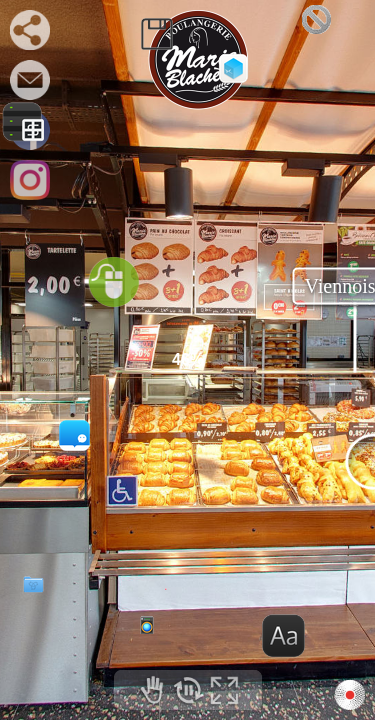 The height and width of the screenshot is (720, 375). What do you see at coordinates (33, 584) in the screenshot?
I see `open your communication files folder` at bounding box center [33, 584].